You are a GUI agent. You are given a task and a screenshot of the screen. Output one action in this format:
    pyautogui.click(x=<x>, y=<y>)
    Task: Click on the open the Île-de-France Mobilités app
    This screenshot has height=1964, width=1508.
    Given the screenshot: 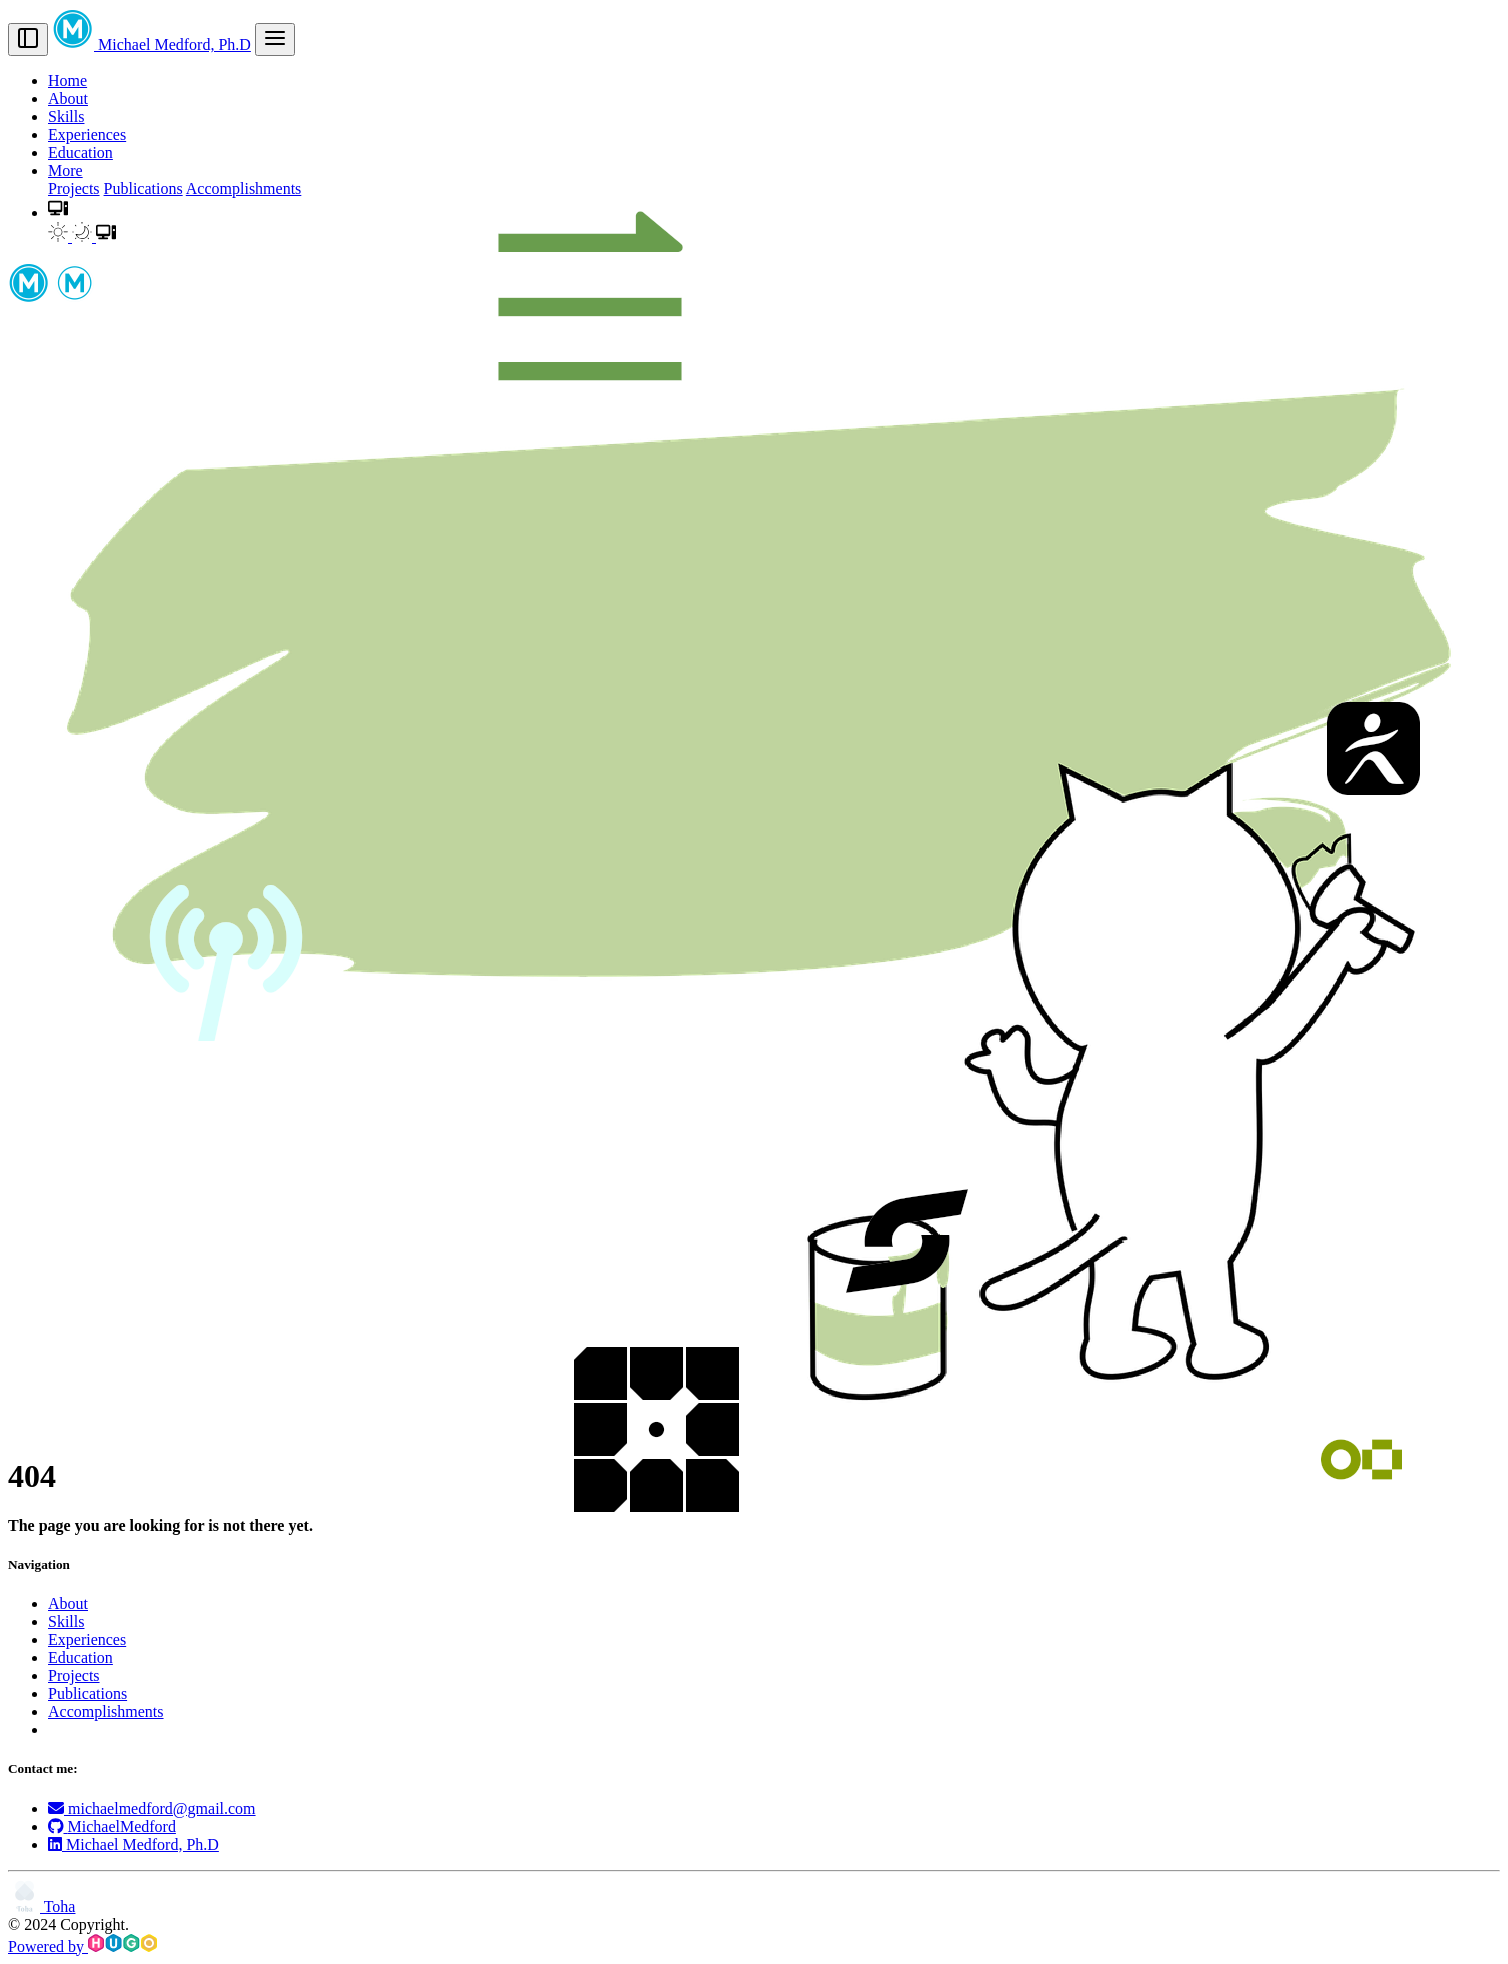 What is the action you would take?
    pyautogui.click(x=1373, y=748)
    